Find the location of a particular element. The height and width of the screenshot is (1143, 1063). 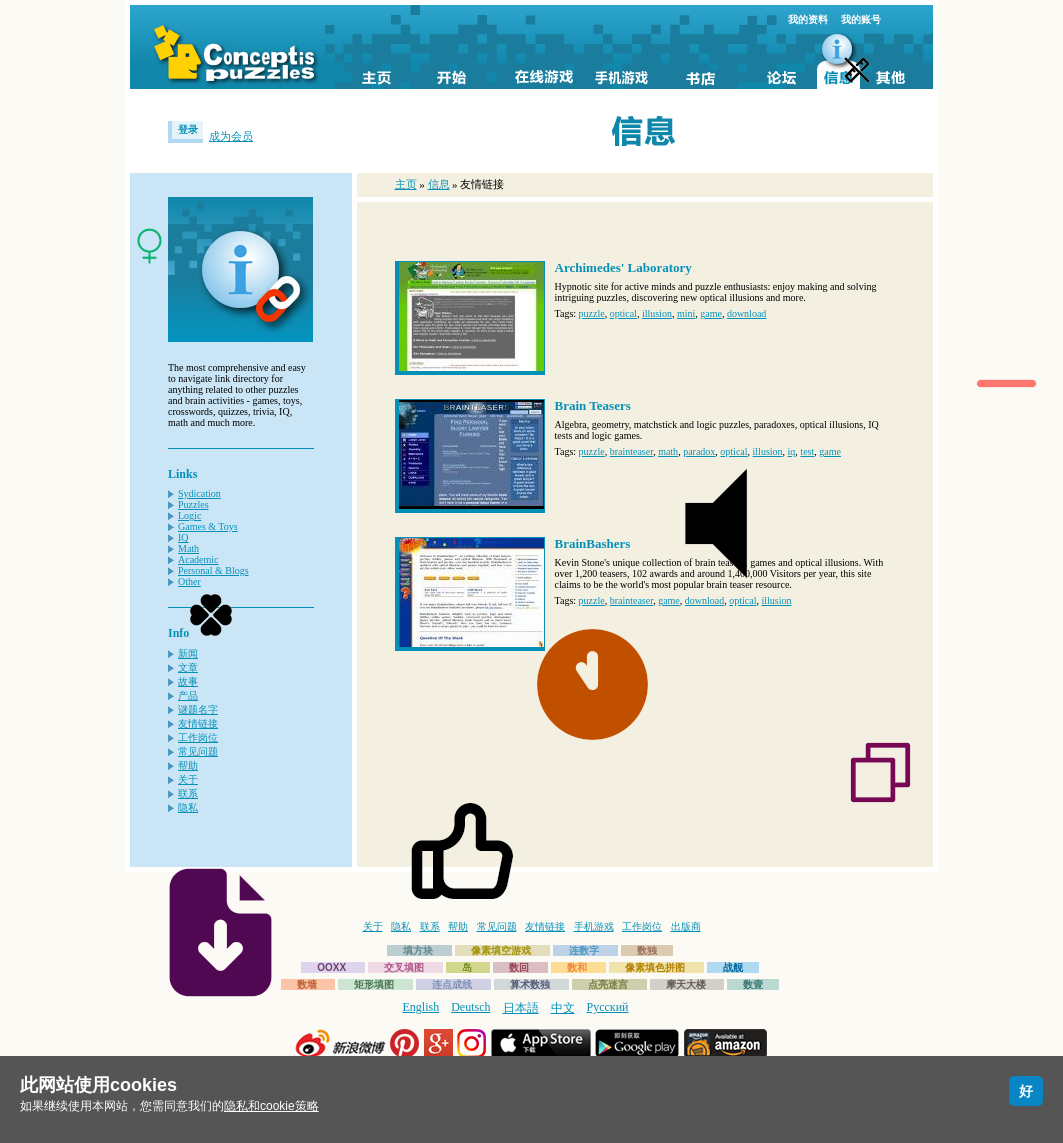

mute audio or sound is located at coordinates (719, 523).